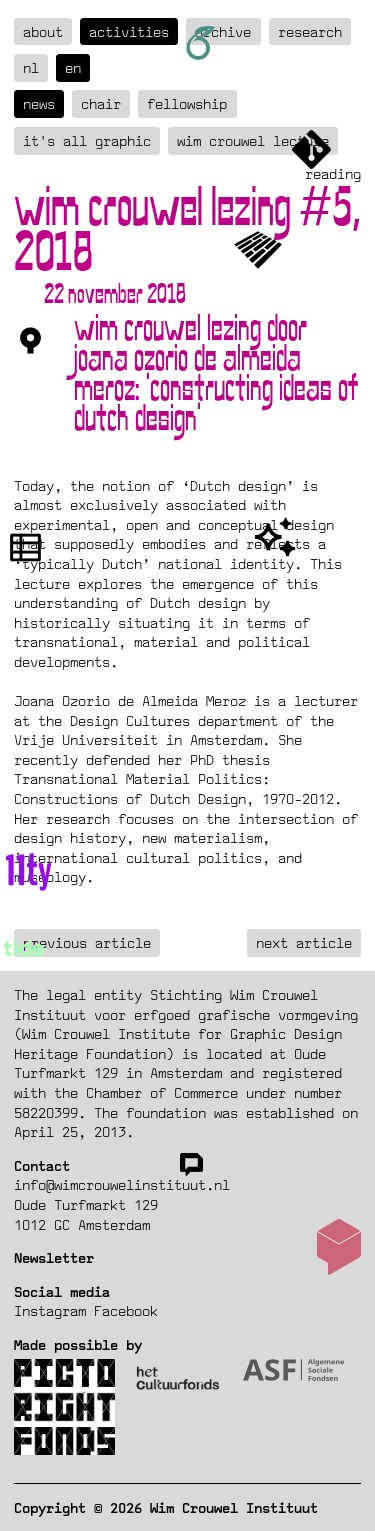 The height and width of the screenshot is (1531, 375). I want to click on access Google Dialogflow conversational AI platform, so click(339, 1247).